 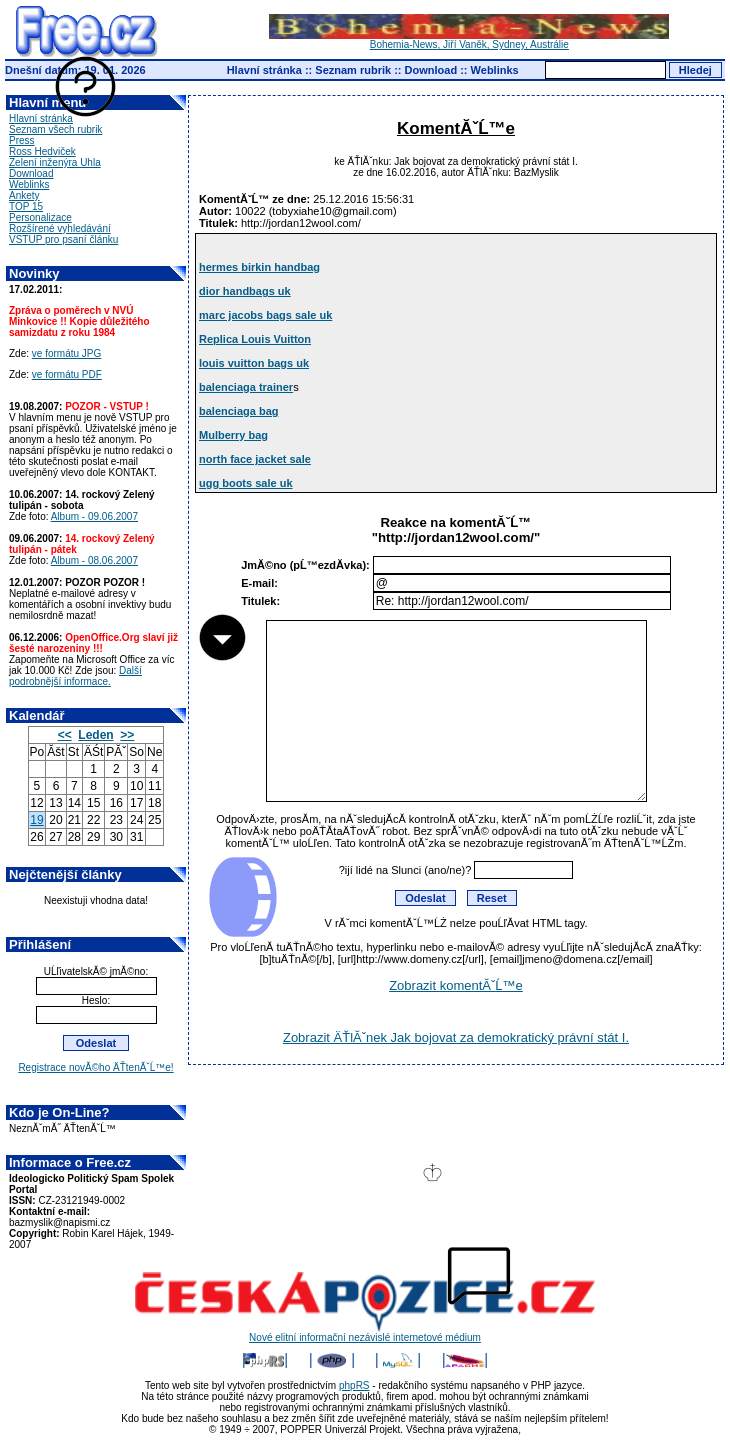 I want to click on view coin or currency balance, so click(x=243, y=897).